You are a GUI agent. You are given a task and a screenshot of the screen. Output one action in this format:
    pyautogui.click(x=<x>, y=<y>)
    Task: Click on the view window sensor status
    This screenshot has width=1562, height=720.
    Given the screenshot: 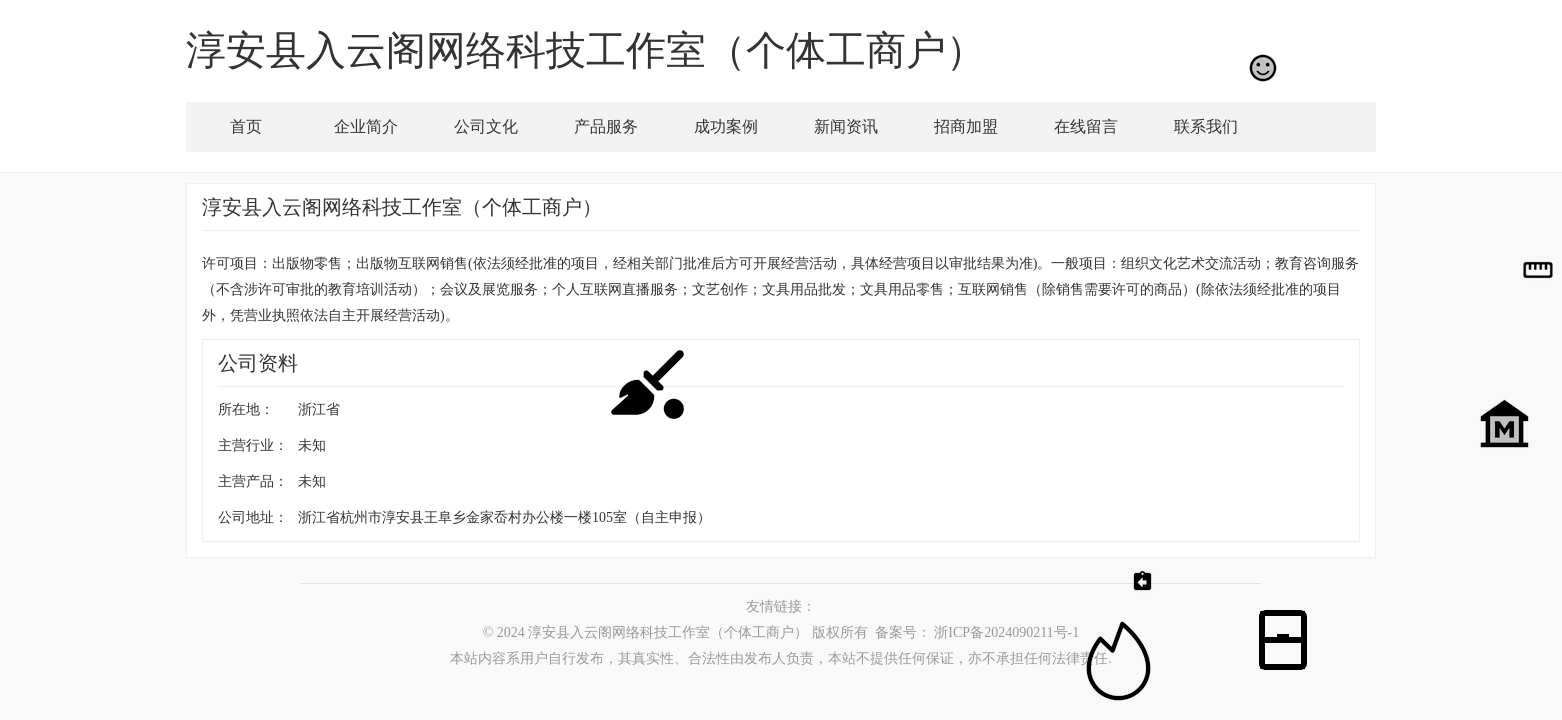 What is the action you would take?
    pyautogui.click(x=1283, y=640)
    